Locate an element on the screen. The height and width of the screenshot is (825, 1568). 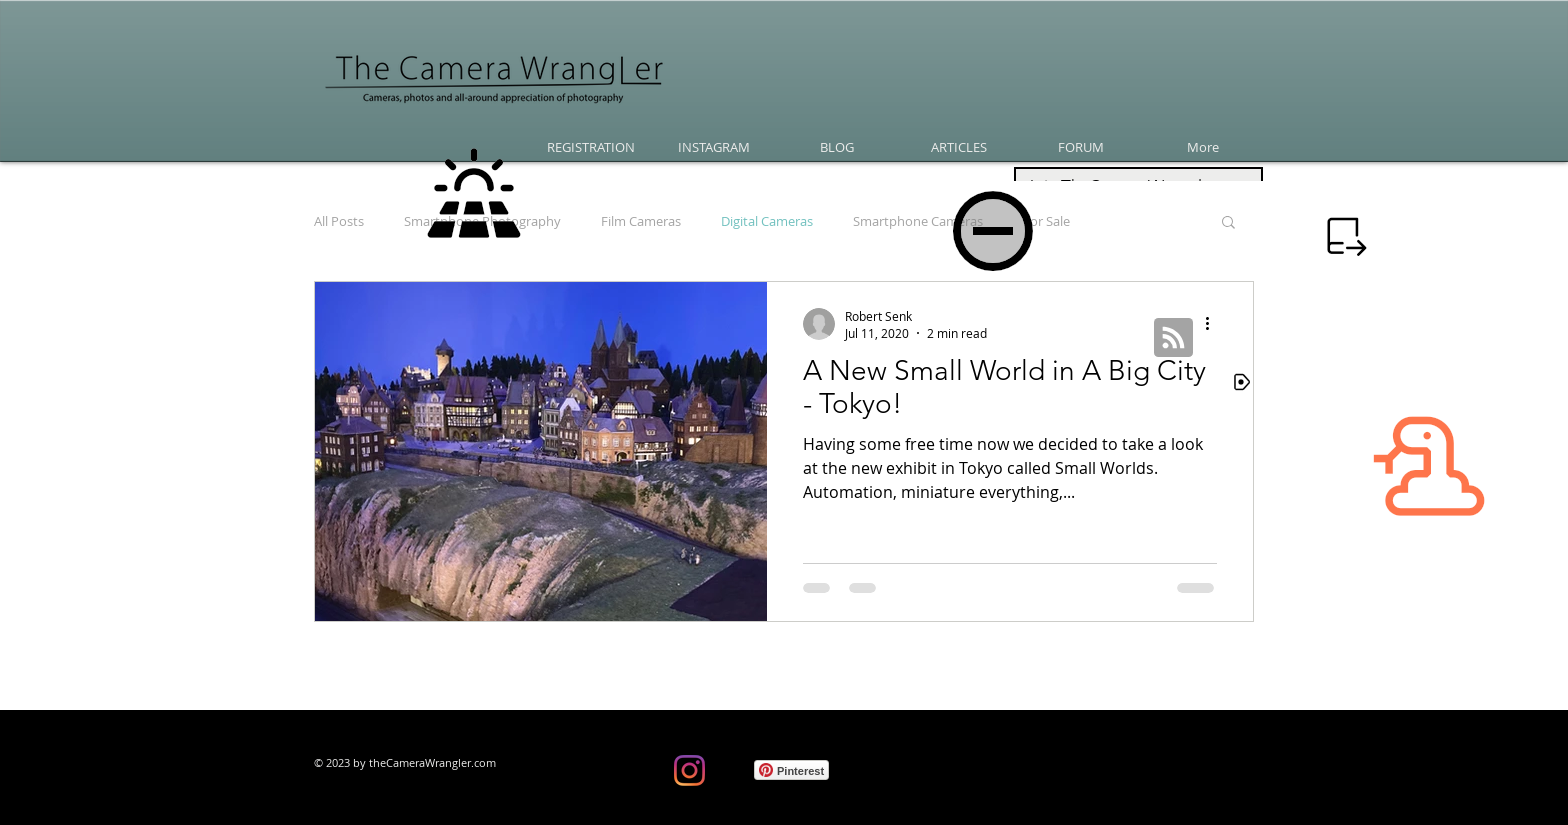
python file or python language indicator is located at coordinates (1431, 470).